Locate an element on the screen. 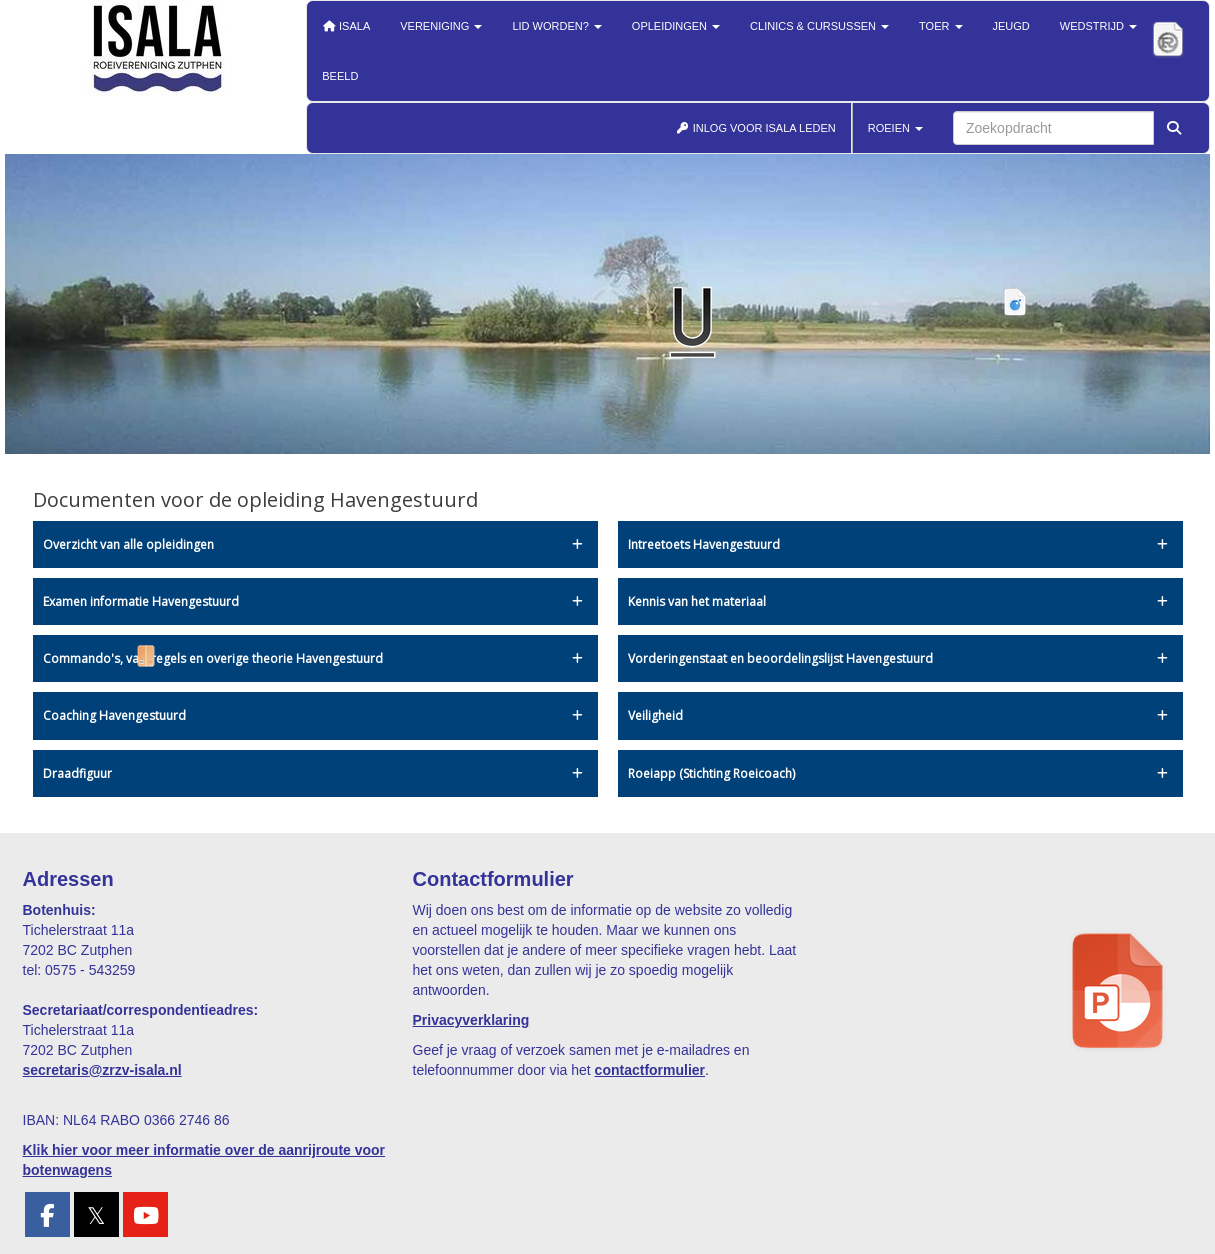 The width and height of the screenshot is (1215, 1254). open a PowerPoint presentation file is located at coordinates (1117, 990).